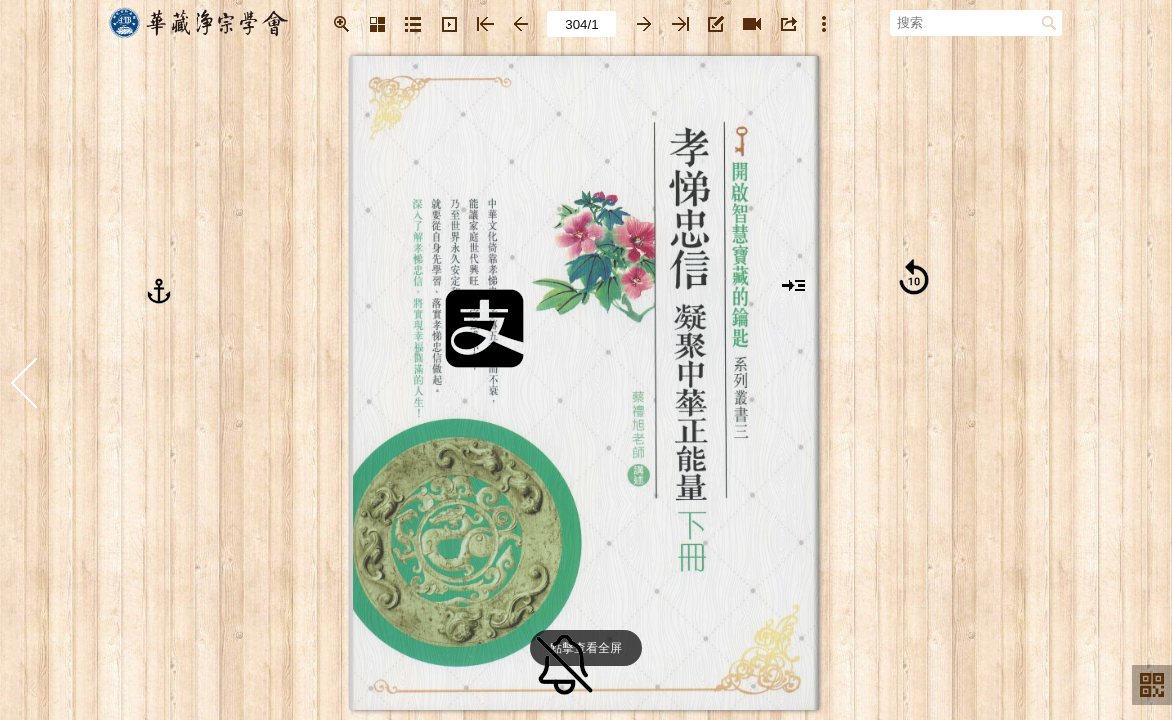 Image resolution: width=1172 pixels, height=720 pixels. I want to click on anchor a position or element in place, so click(159, 291).